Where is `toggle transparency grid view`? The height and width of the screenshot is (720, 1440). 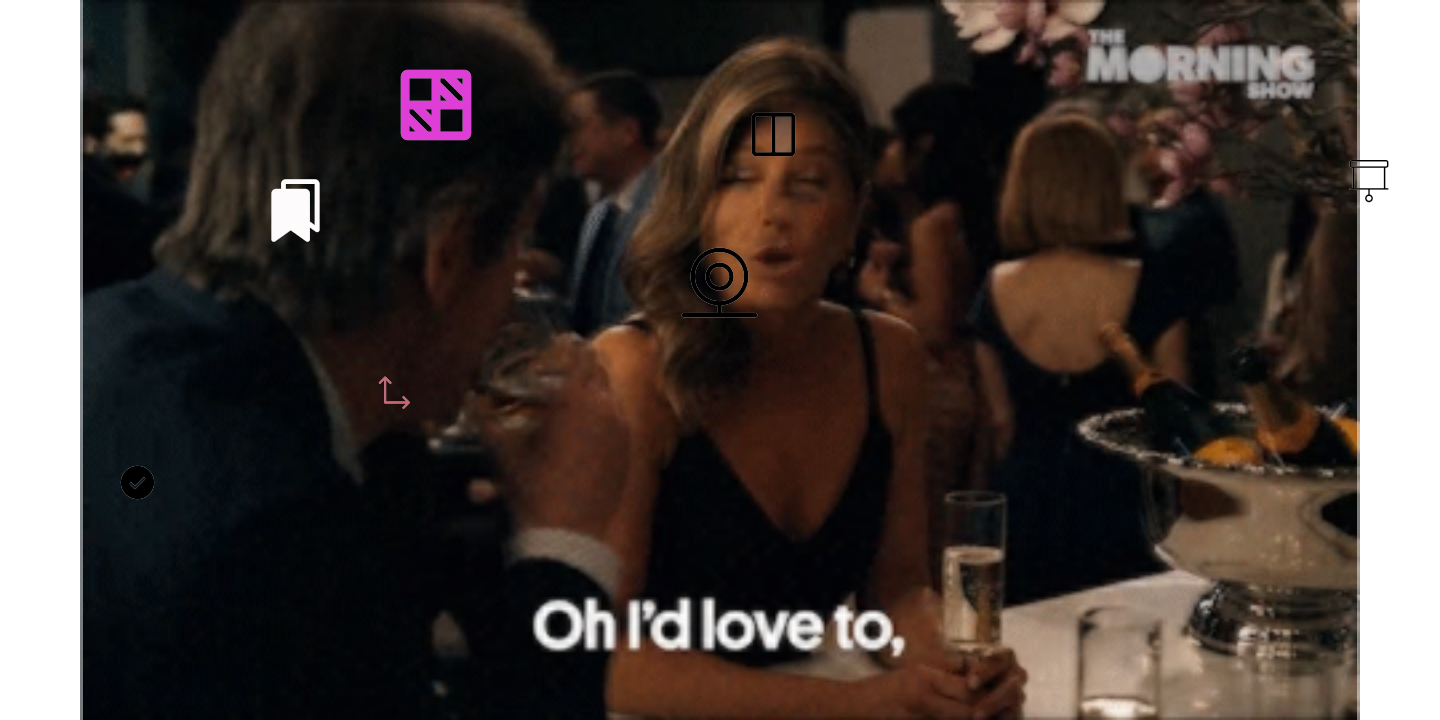 toggle transparency grid view is located at coordinates (436, 105).